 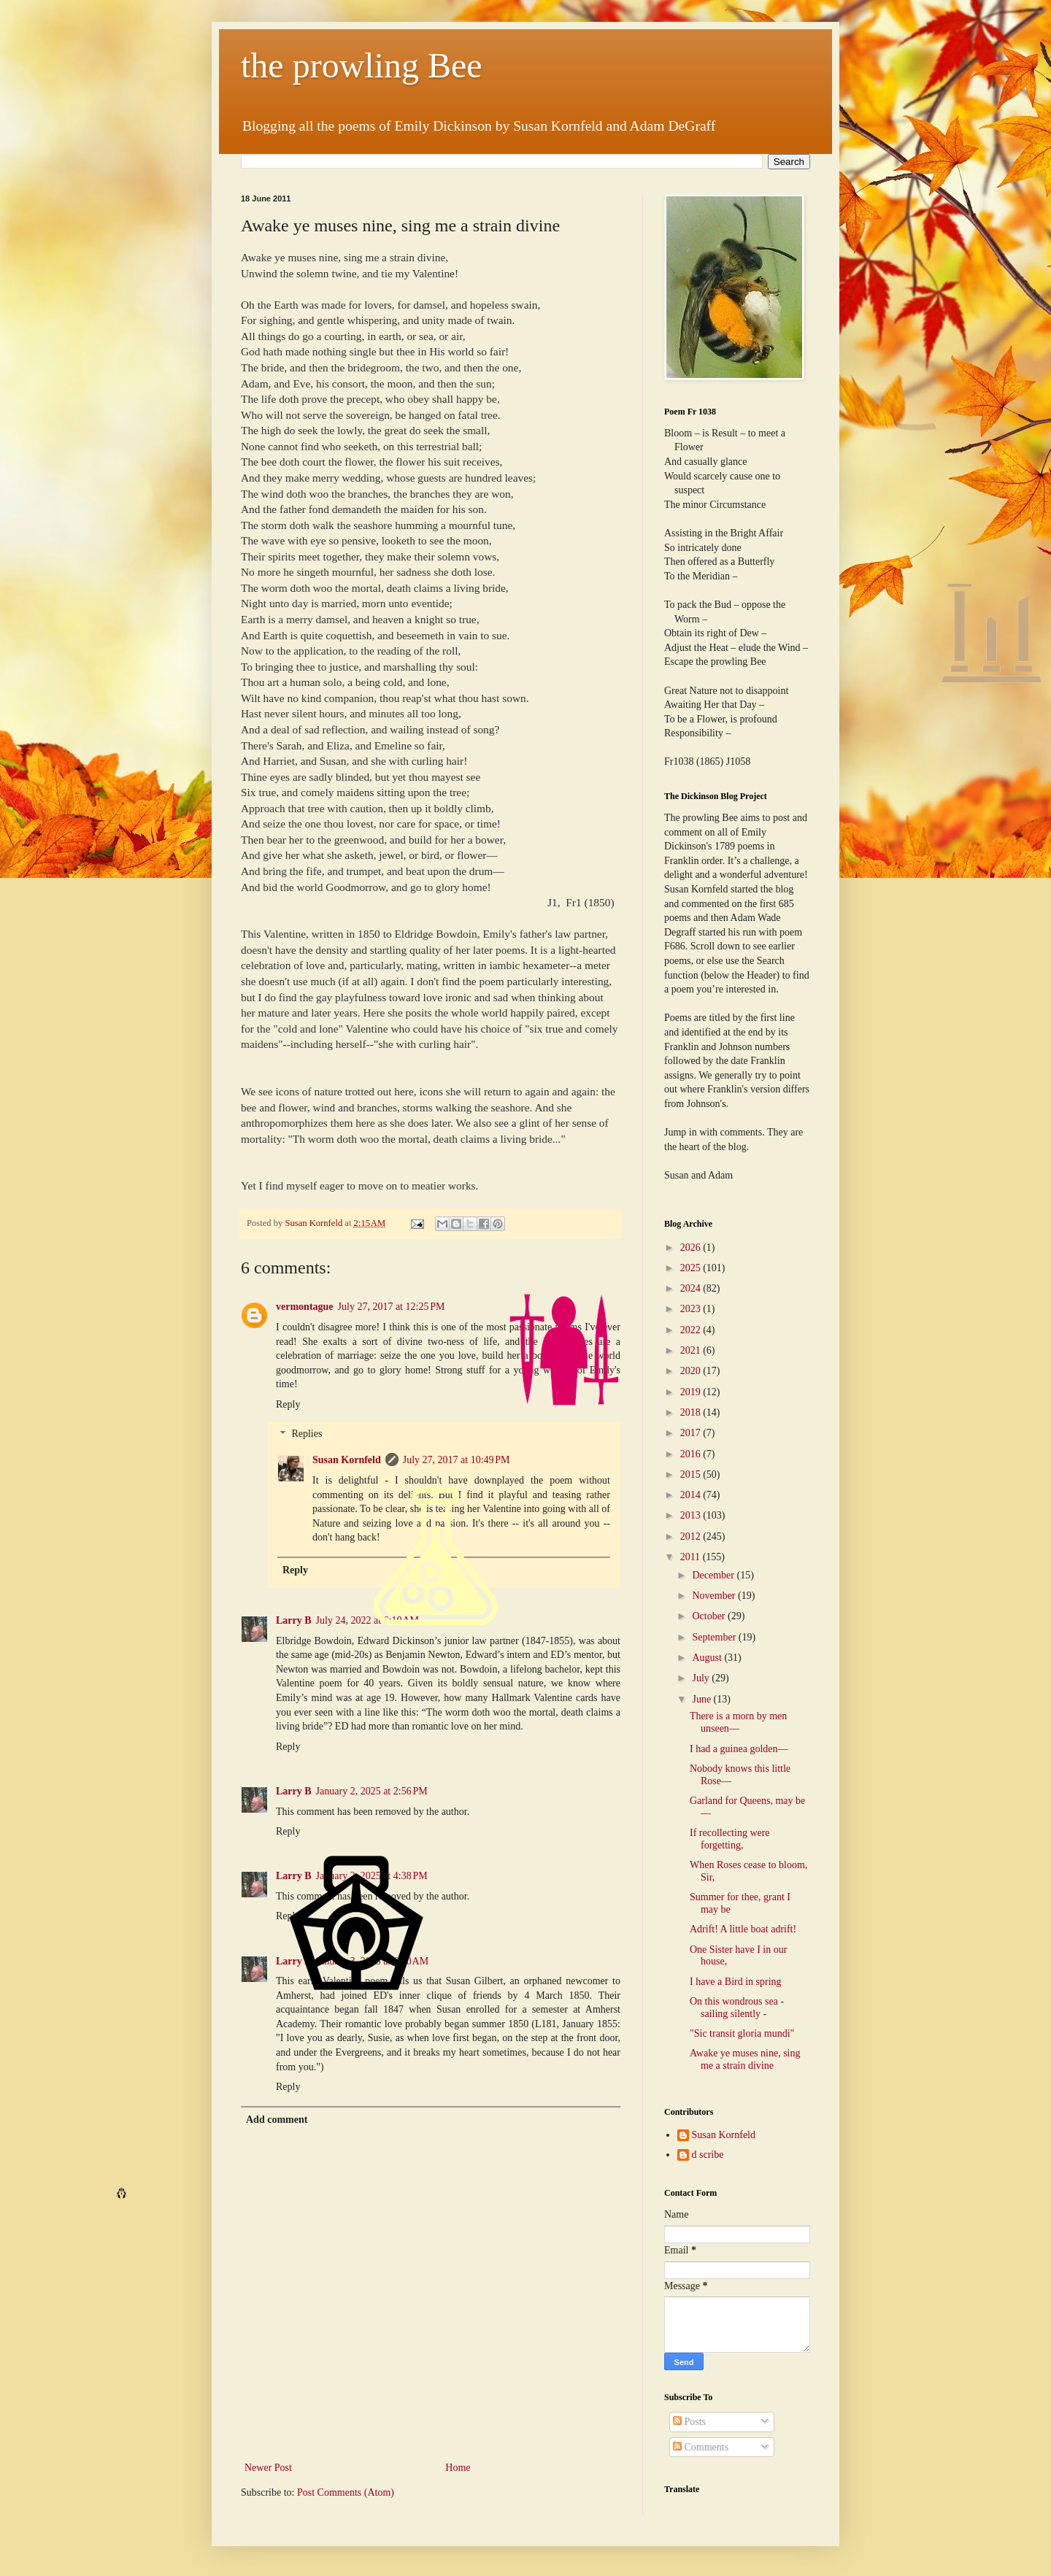 I want to click on select the master-of-arms character class, so click(x=563, y=1350).